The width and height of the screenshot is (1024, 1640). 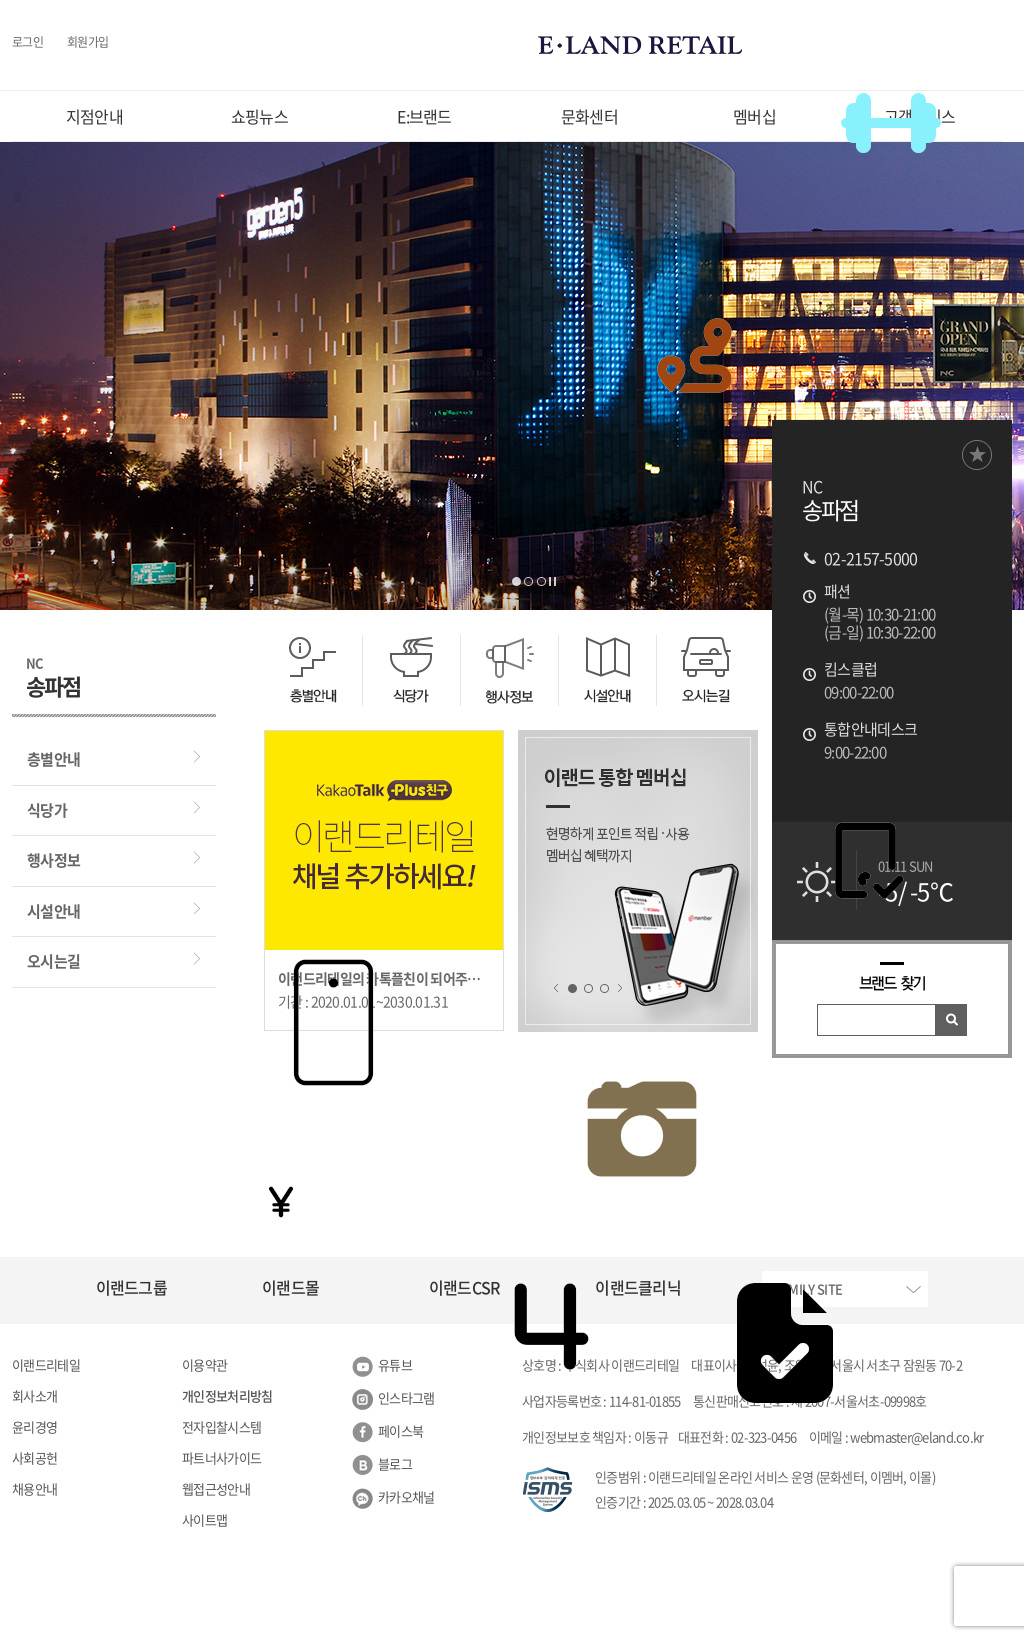 What do you see at coordinates (281, 1202) in the screenshot?
I see `indicates price or payment in Chinese yuan (renminbi)` at bounding box center [281, 1202].